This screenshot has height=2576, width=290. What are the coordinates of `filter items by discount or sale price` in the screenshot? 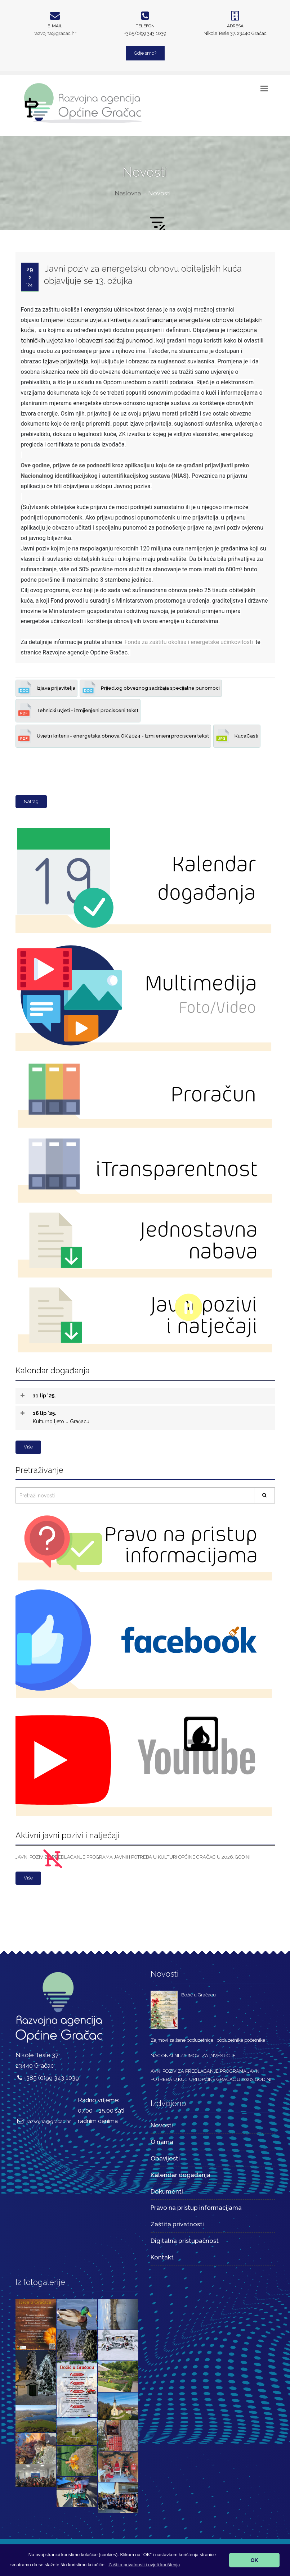 It's located at (157, 222).